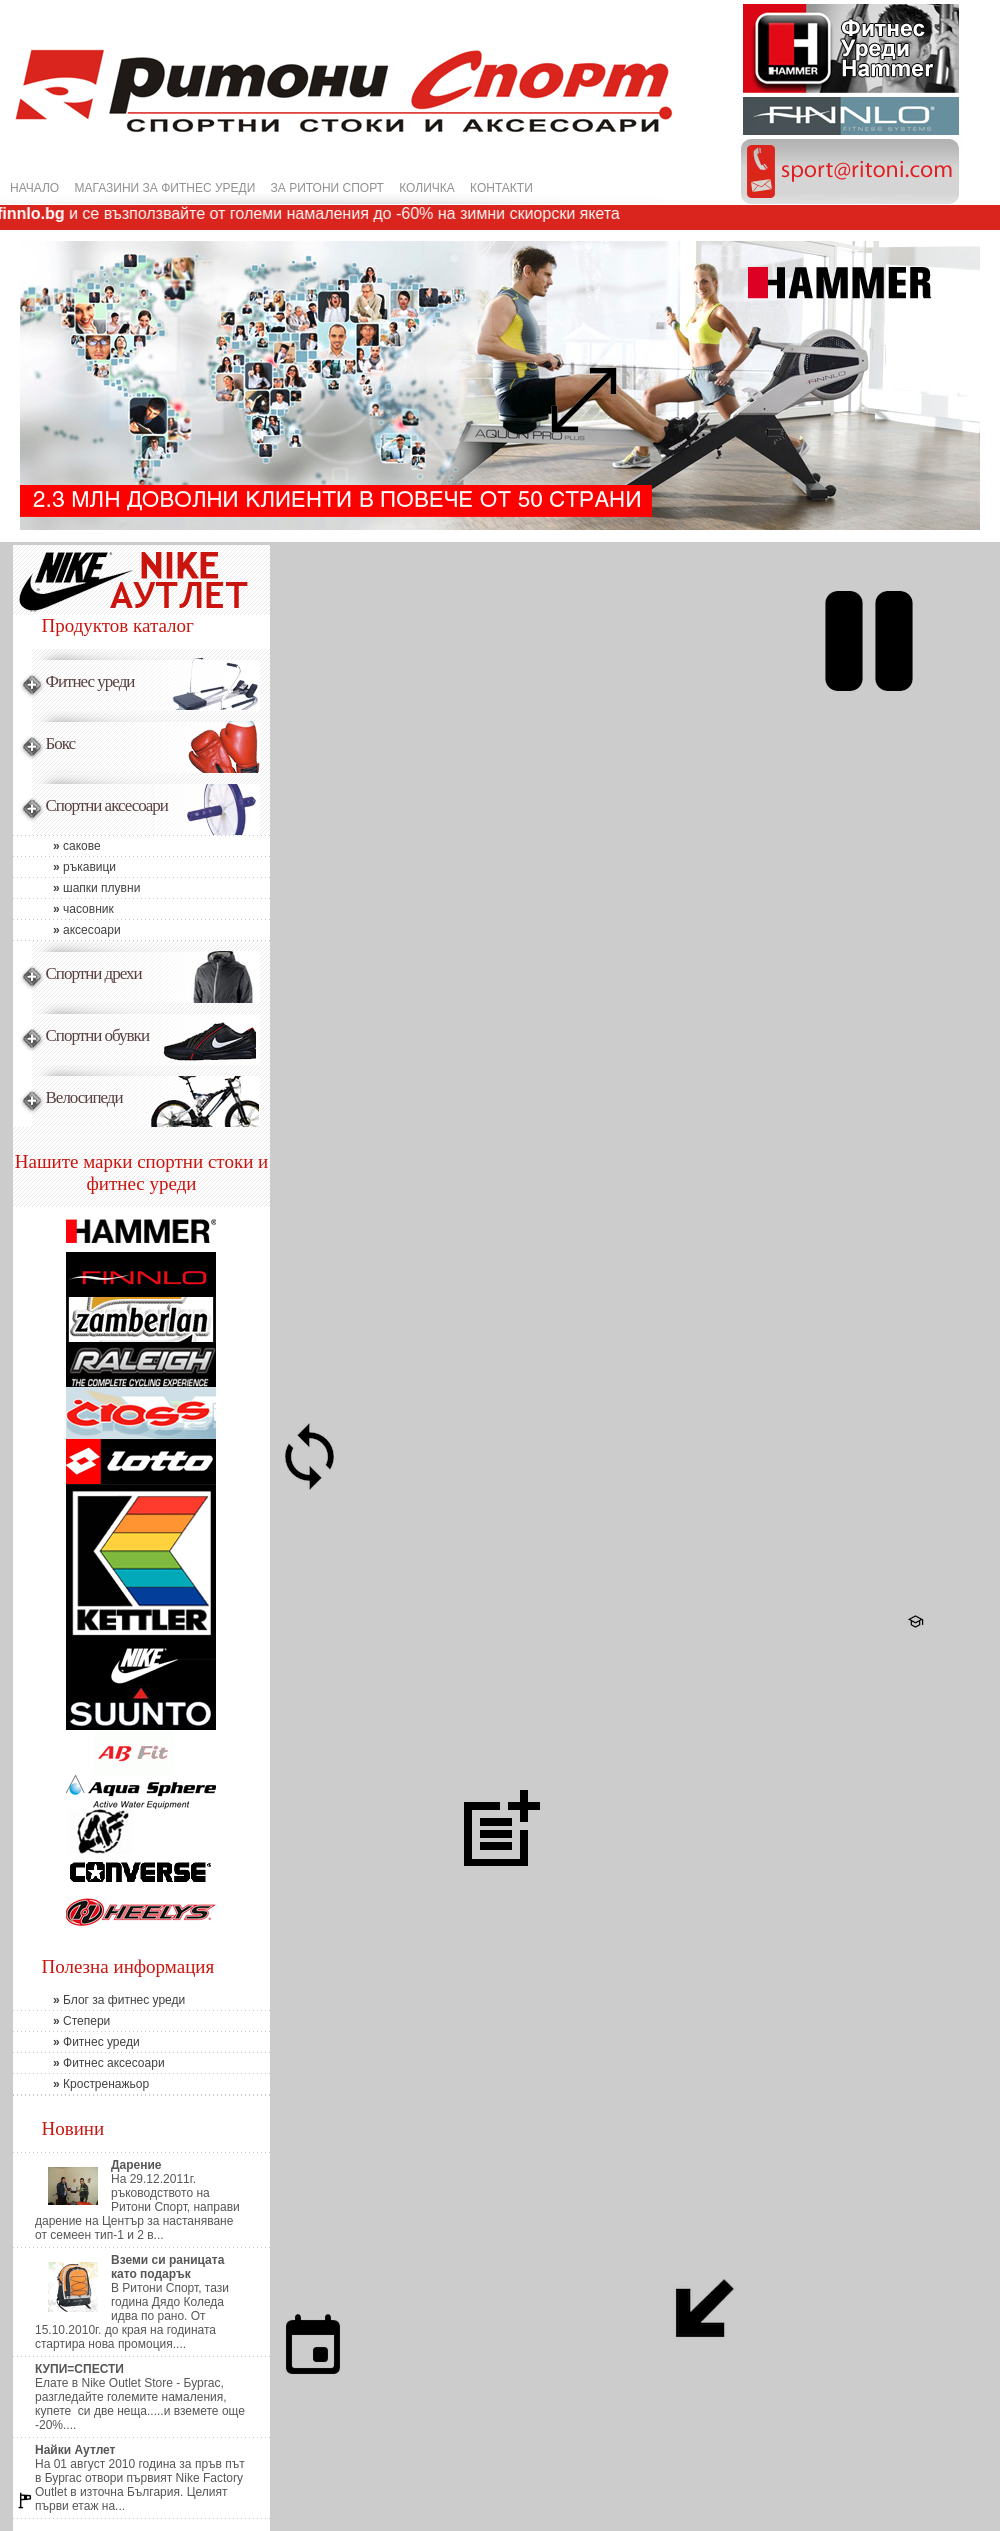 Image resolution: width=1000 pixels, height=2531 pixels. What do you see at coordinates (775, 435) in the screenshot?
I see `access paint or formatting tools` at bounding box center [775, 435].